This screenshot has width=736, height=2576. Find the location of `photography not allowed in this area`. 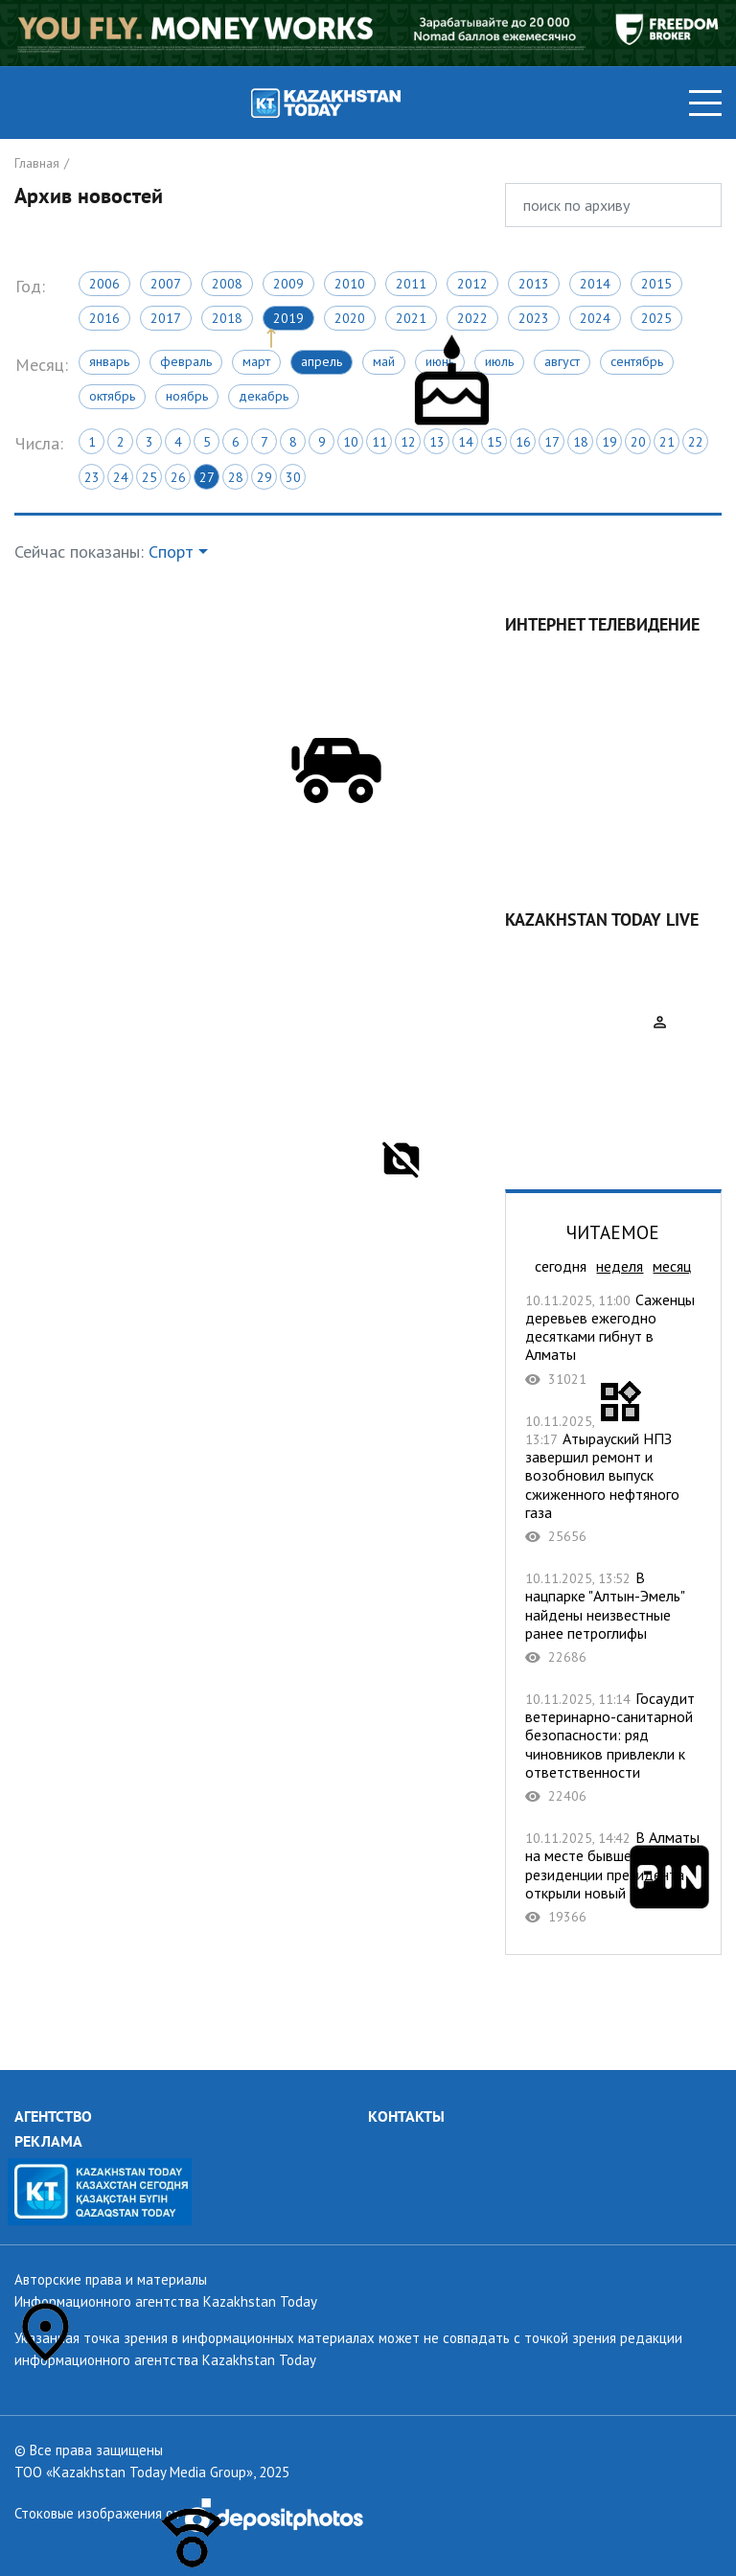

photography not allowed in this area is located at coordinates (402, 1159).